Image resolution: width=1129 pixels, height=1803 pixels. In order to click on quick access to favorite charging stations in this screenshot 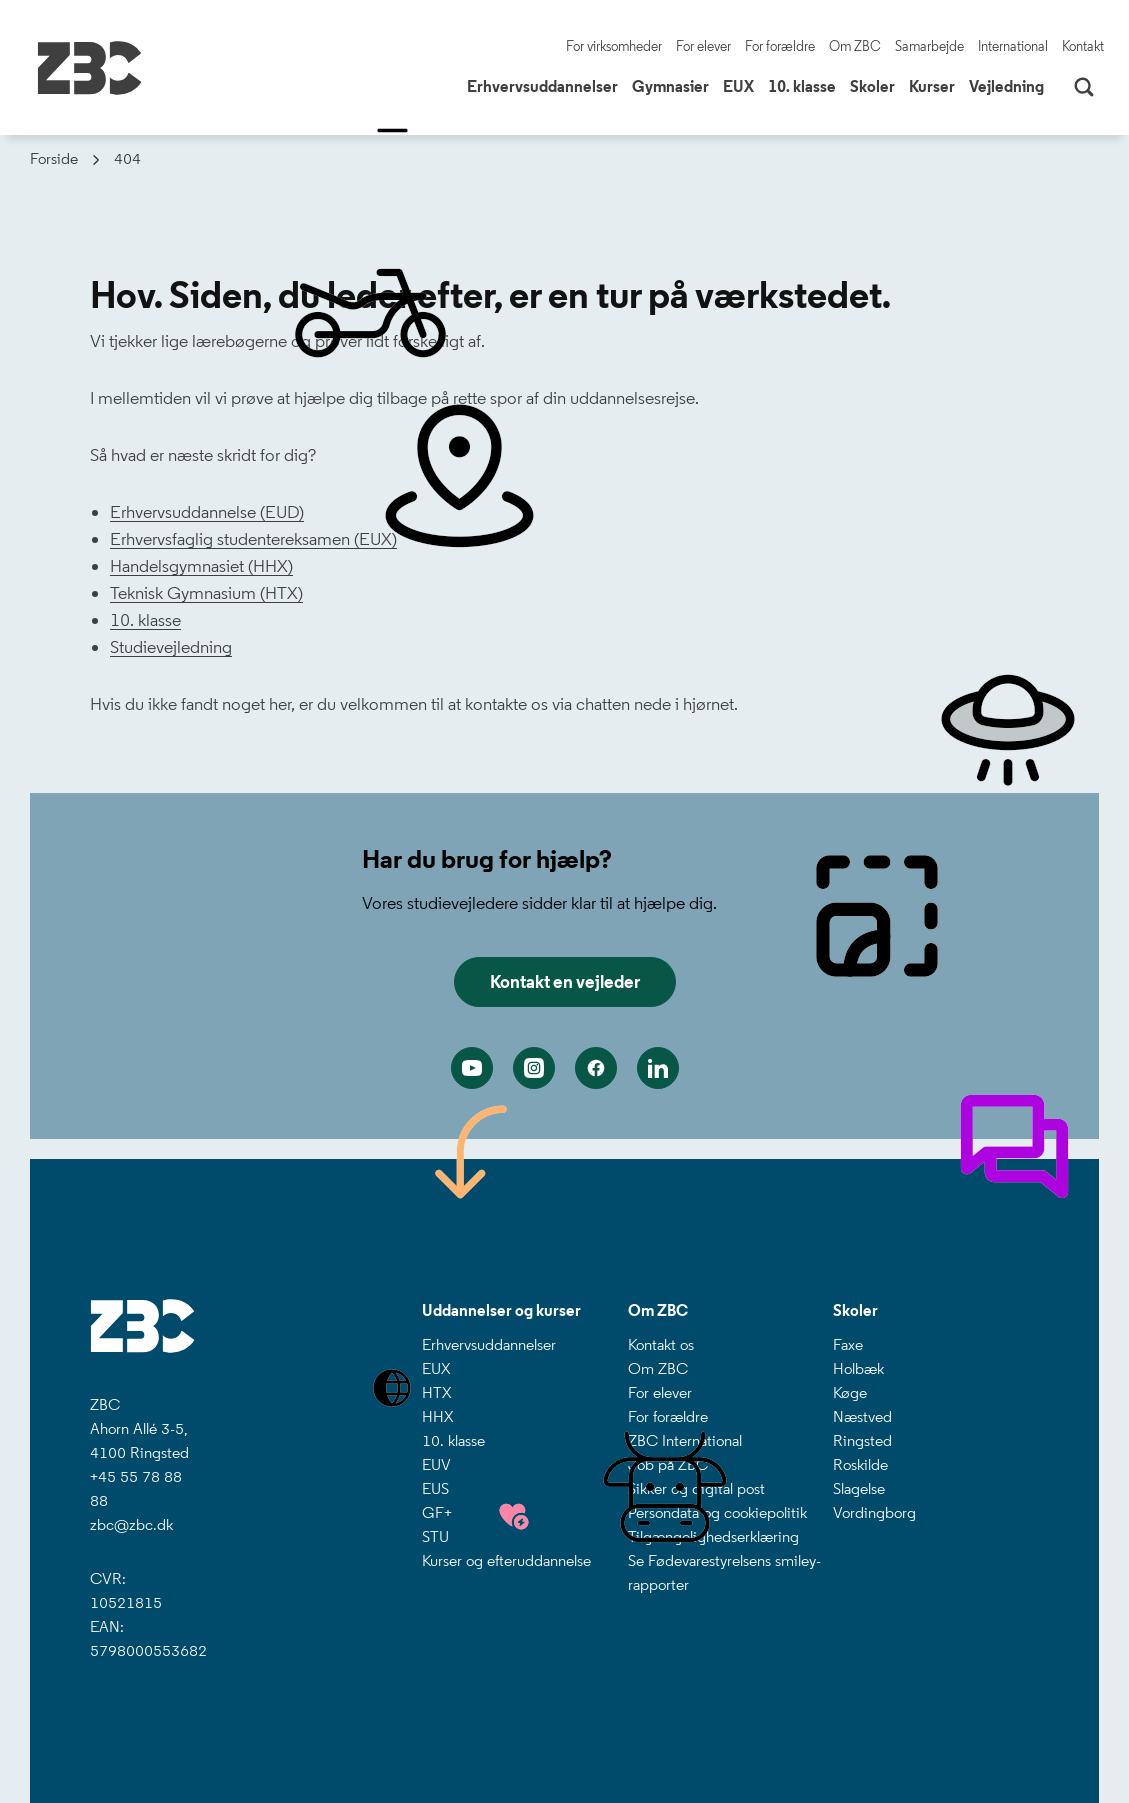, I will do `click(514, 1515)`.